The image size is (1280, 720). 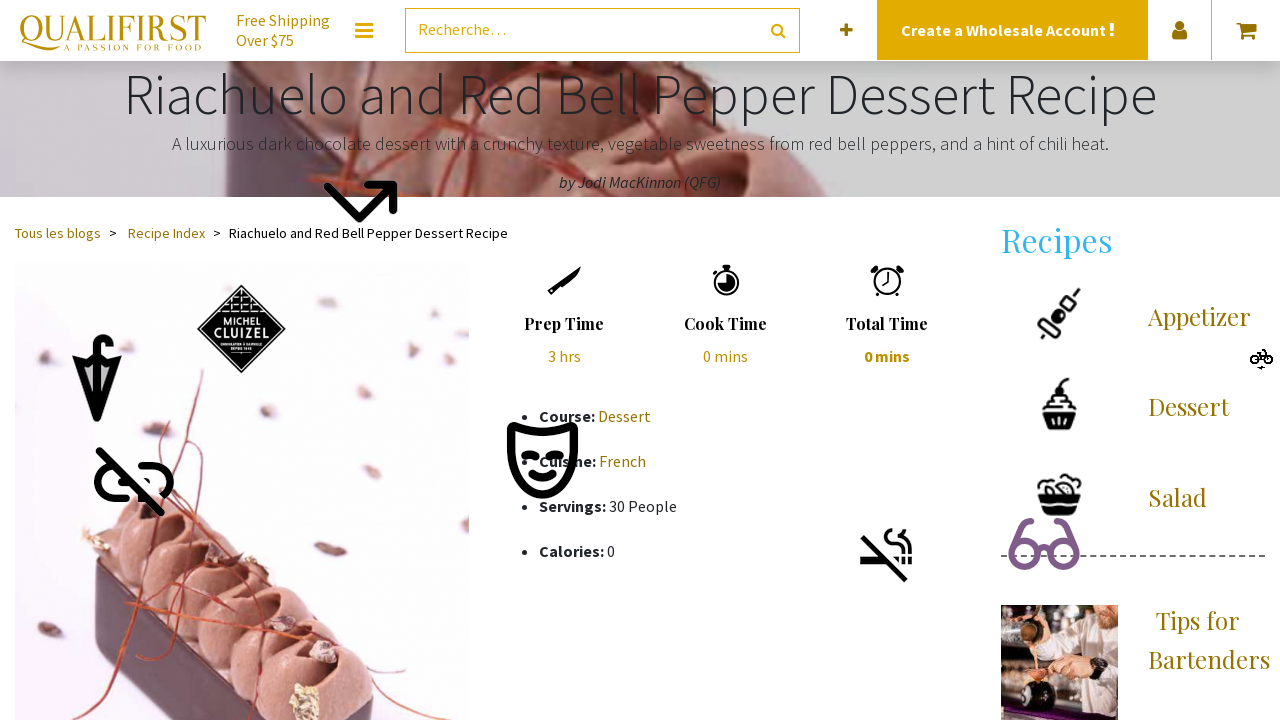 I want to click on view weather protection or rain forecast, so click(x=97, y=380).